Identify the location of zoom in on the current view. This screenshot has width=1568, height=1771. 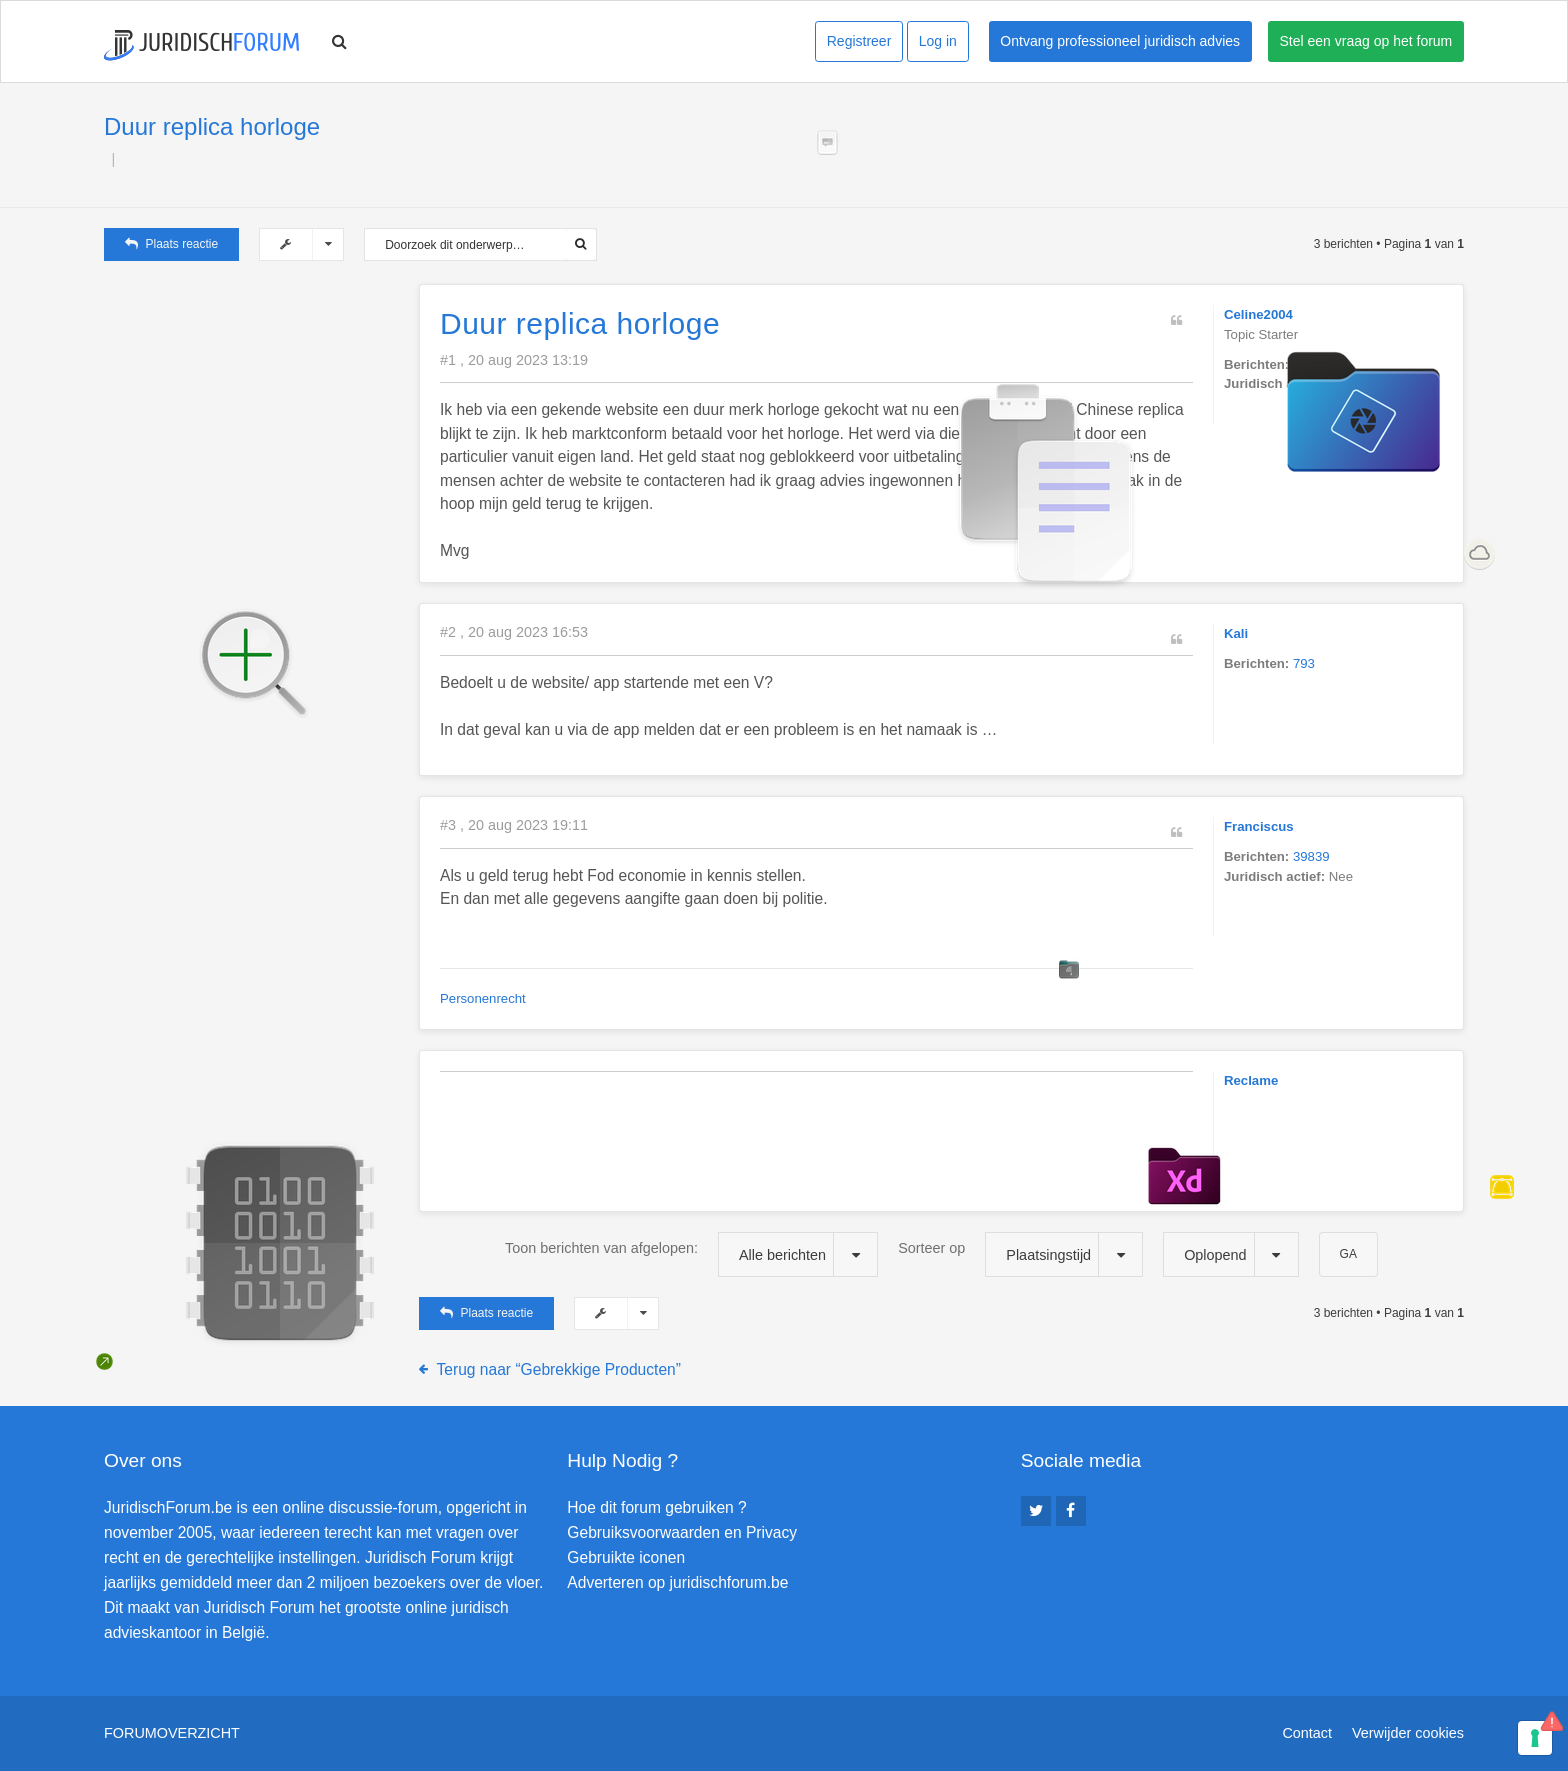
(253, 662).